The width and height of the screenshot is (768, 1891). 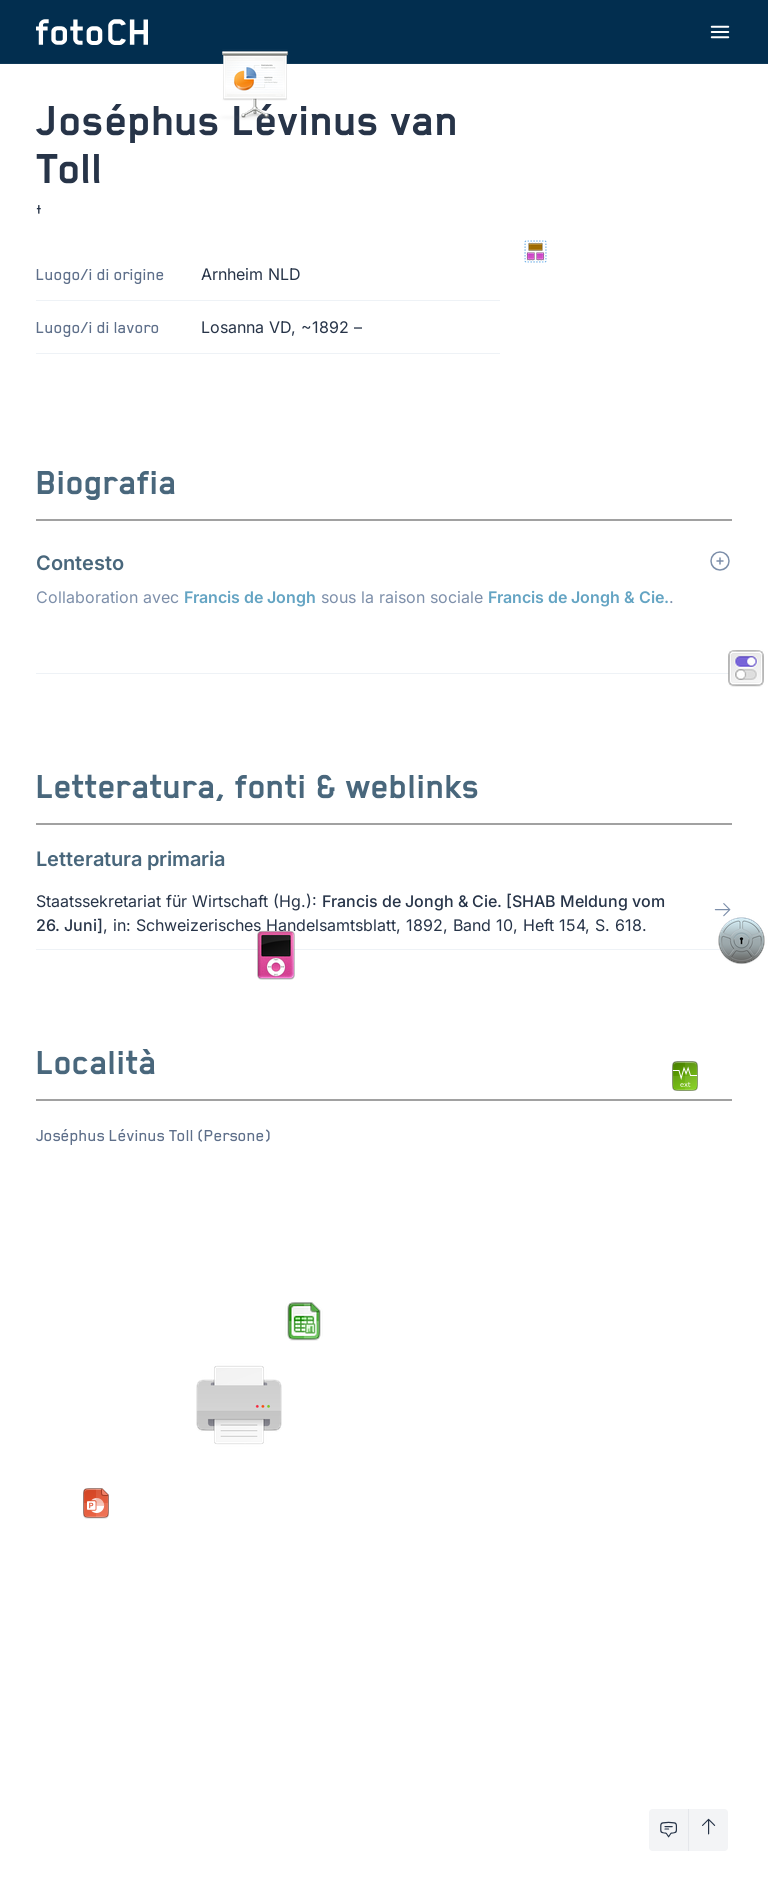 What do you see at coordinates (276, 944) in the screenshot?
I see `sync or manage your iPod nano device` at bounding box center [276, 944].